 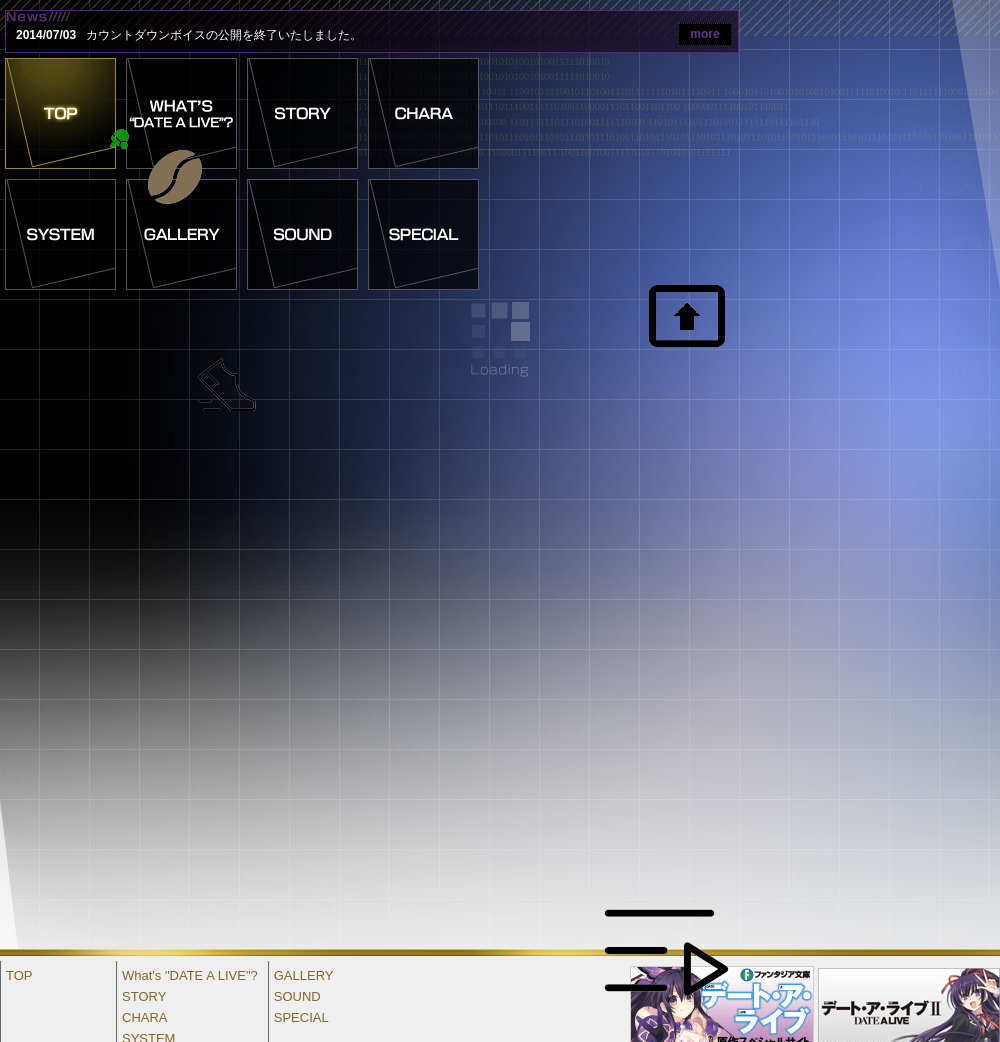 I want to click on view media queue or playlist, so click(x=659, y=950).